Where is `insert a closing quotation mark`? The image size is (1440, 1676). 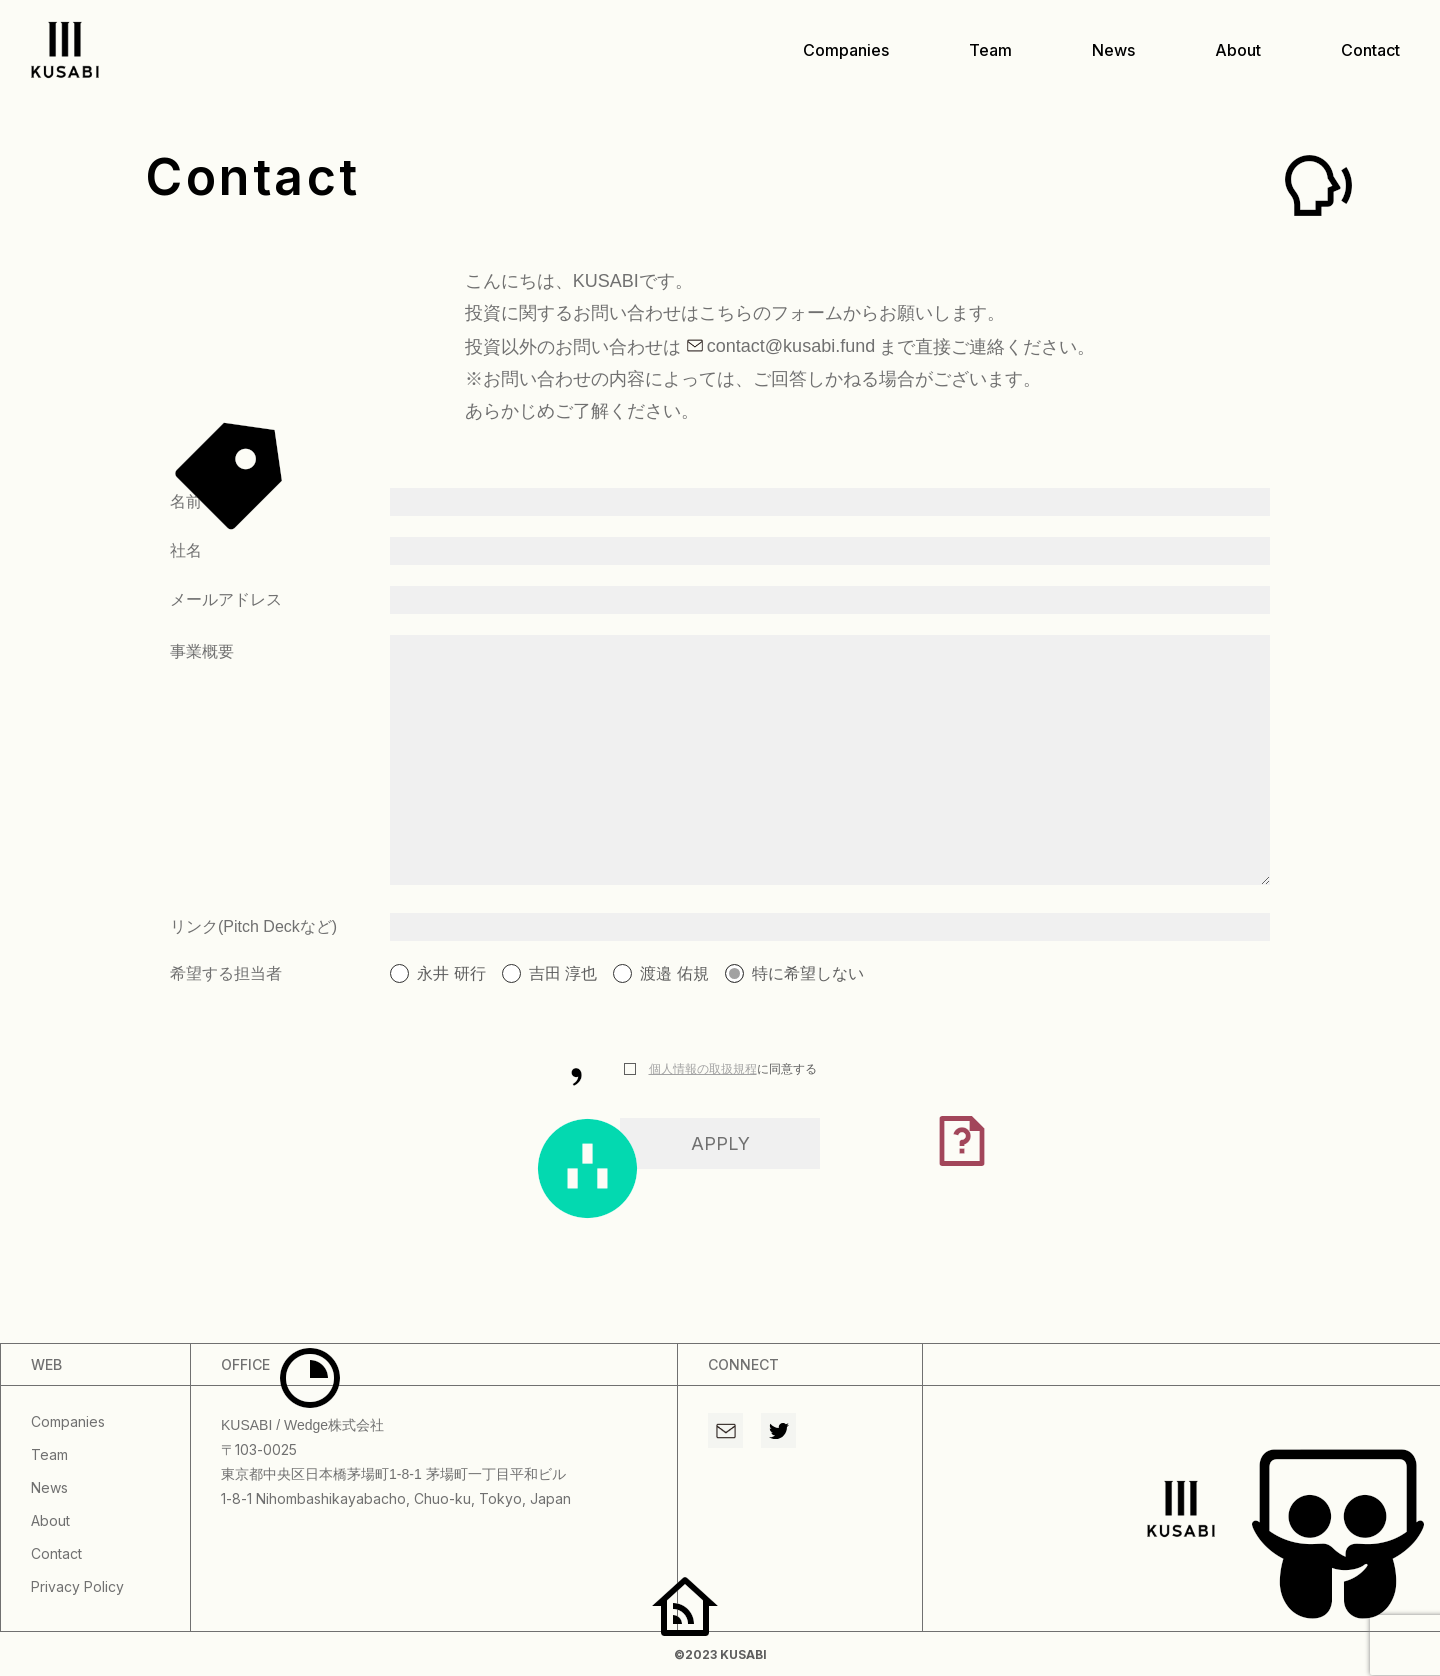 insert a closing quotation mark is located at coordinates (576, 1076).